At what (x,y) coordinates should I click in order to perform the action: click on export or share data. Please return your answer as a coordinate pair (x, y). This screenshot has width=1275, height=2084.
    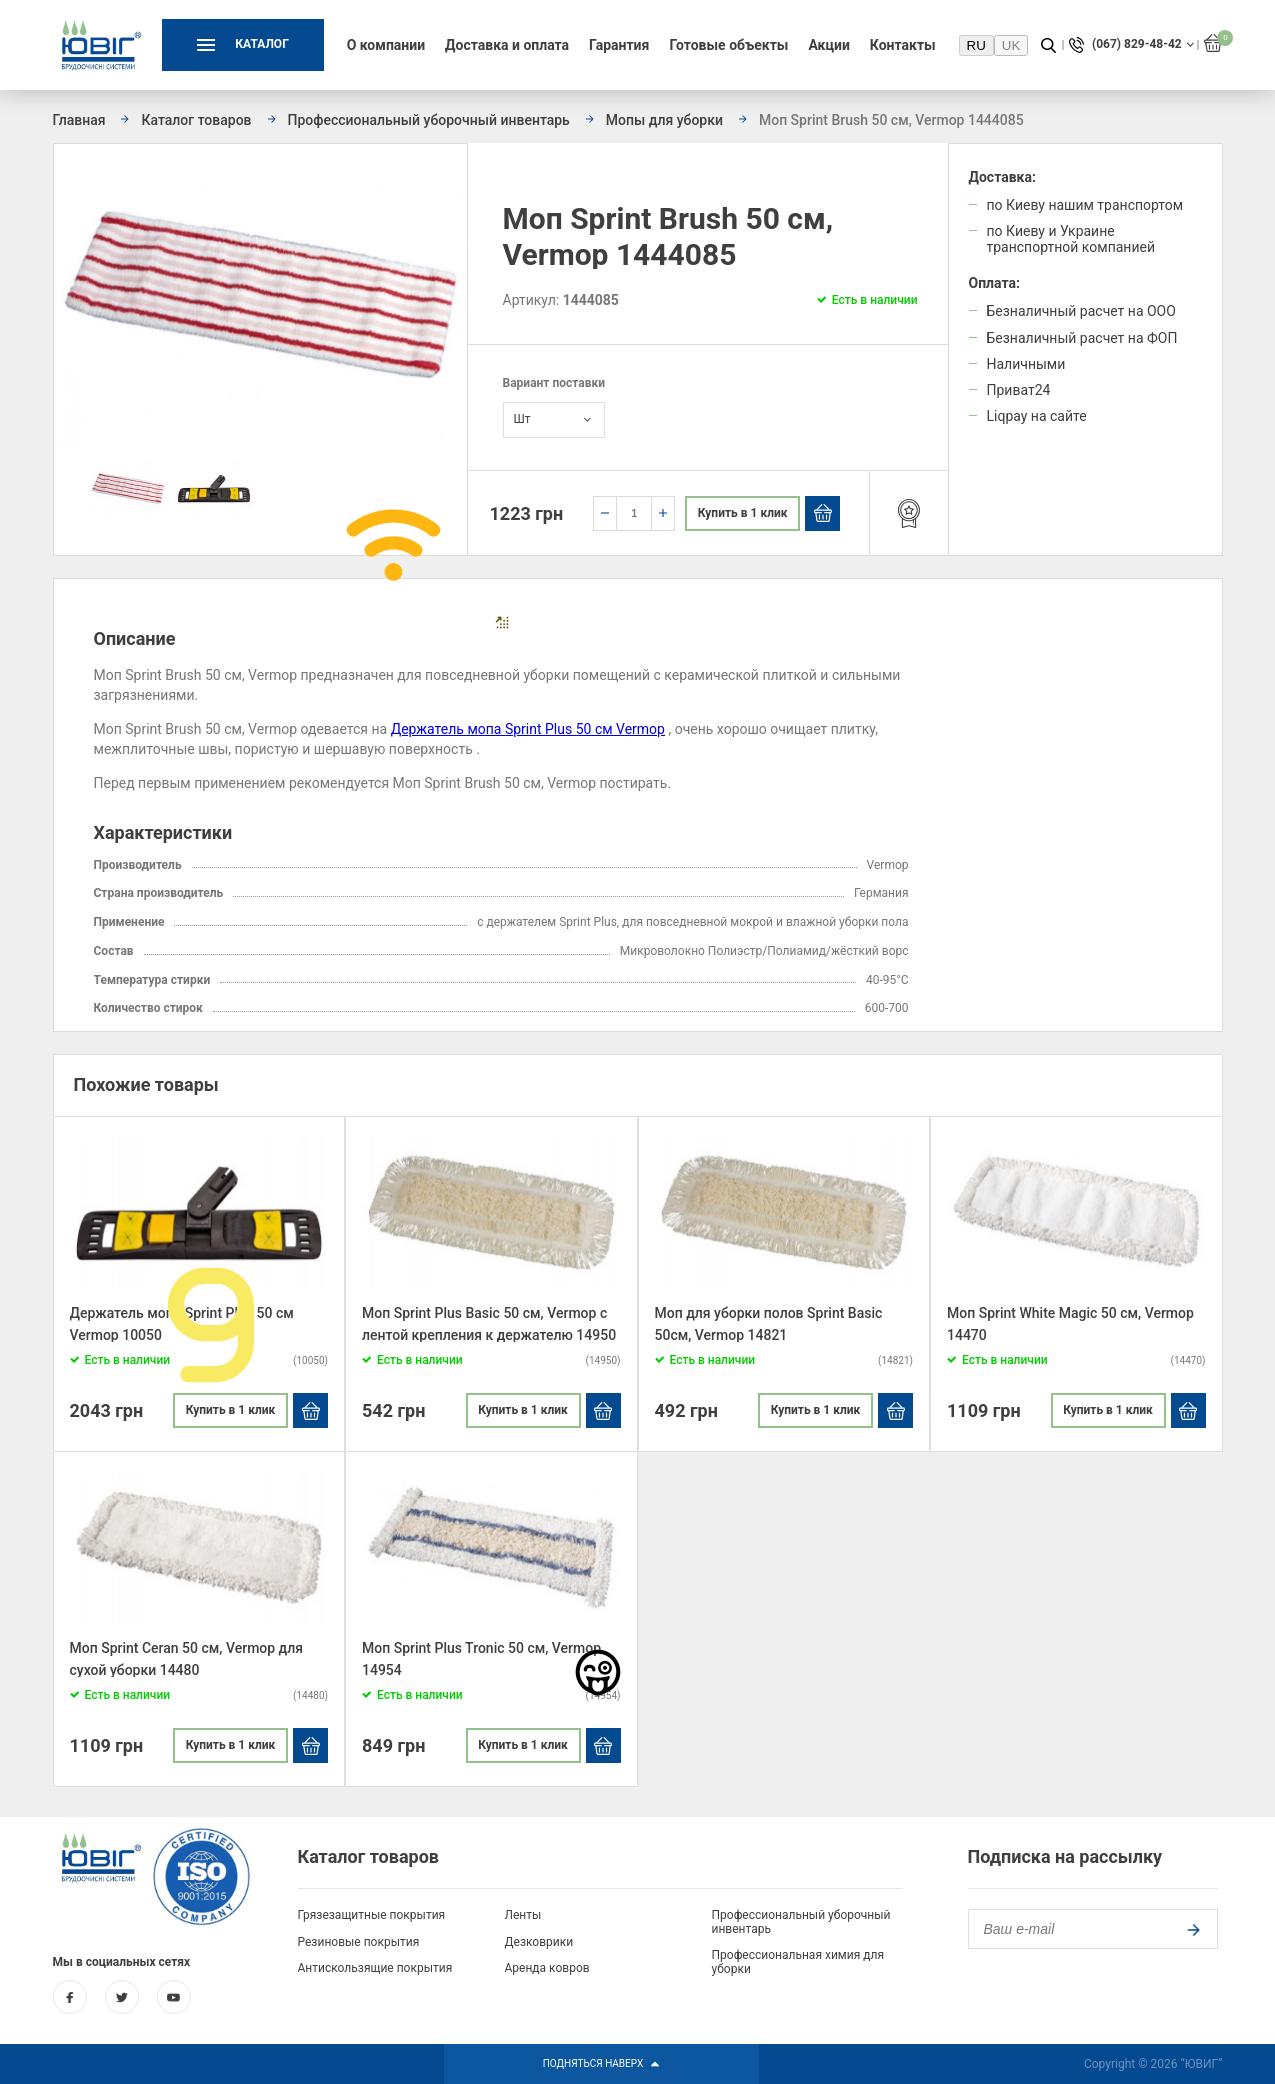
    Looking at the image, I should click on (502, 622).